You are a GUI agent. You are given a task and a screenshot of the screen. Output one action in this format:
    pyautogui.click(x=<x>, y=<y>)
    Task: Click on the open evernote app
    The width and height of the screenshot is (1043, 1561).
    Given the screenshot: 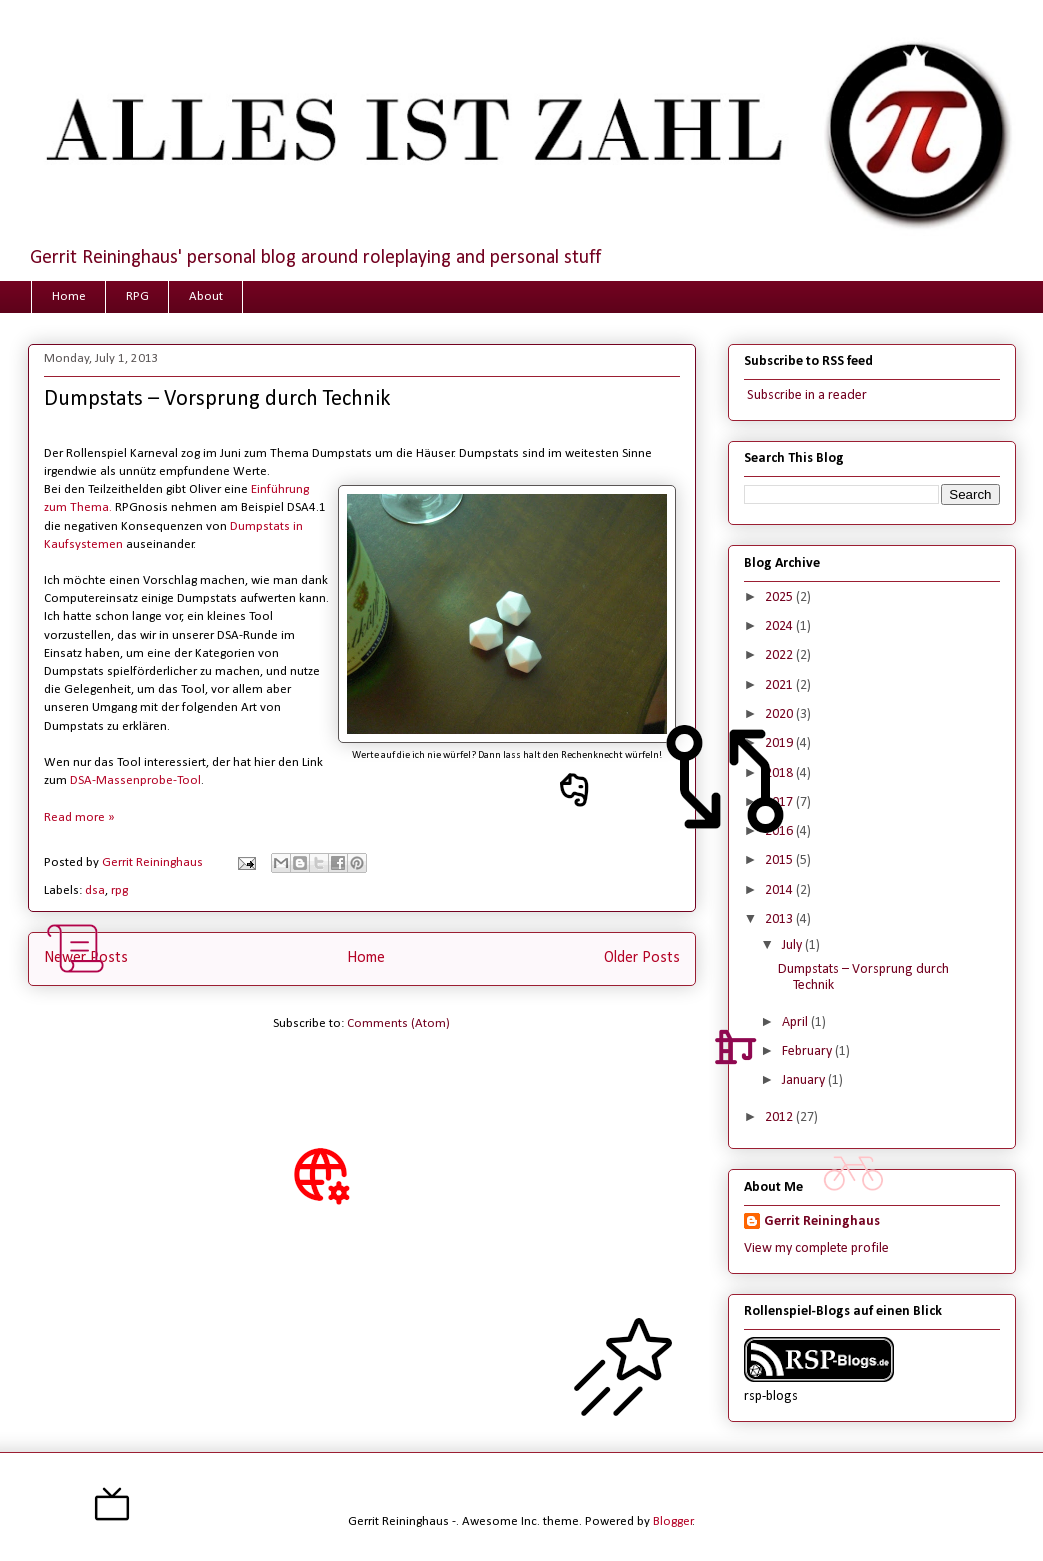 What is the action you would take?
    pyautogui.click(x=575, y=790)
    